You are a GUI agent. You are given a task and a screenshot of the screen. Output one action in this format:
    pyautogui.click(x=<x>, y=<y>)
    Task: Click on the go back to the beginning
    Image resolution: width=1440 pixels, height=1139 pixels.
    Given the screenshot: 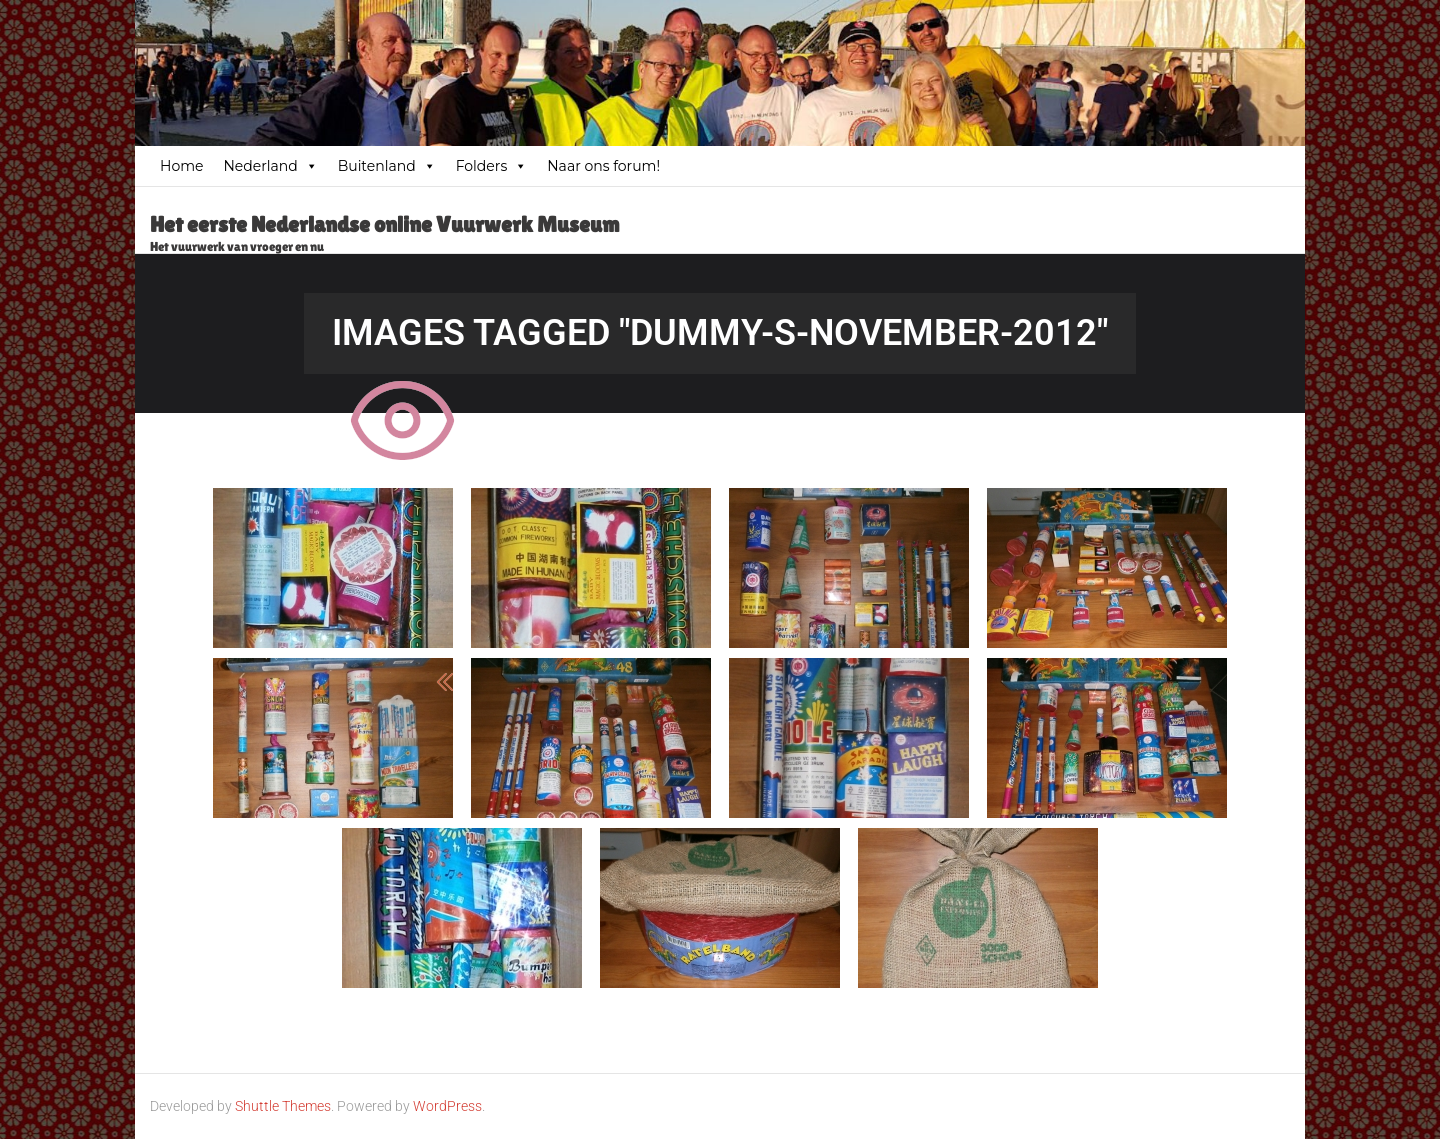 What is the action you would take?
    pyautogui.click(x=445, y=682)
    